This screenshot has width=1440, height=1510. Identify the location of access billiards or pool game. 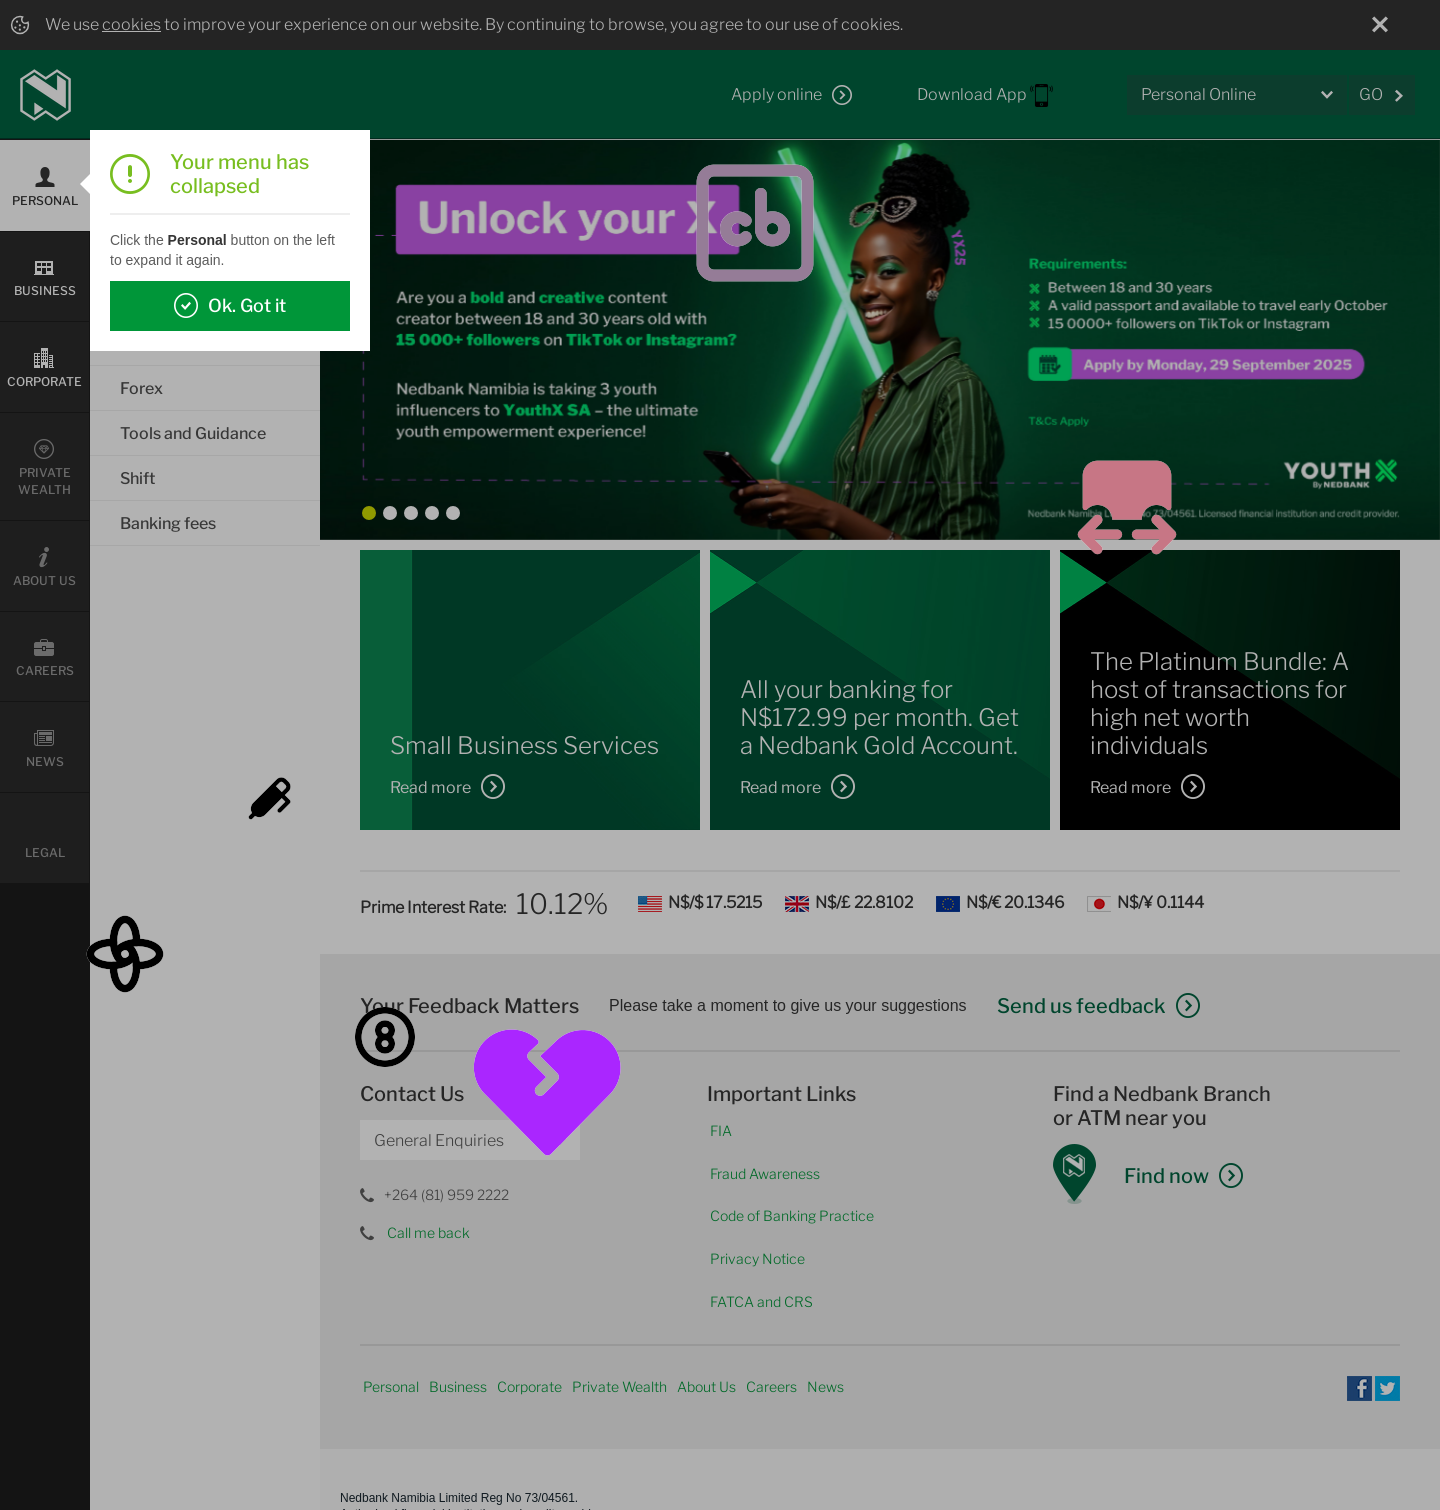
(385, 1037).